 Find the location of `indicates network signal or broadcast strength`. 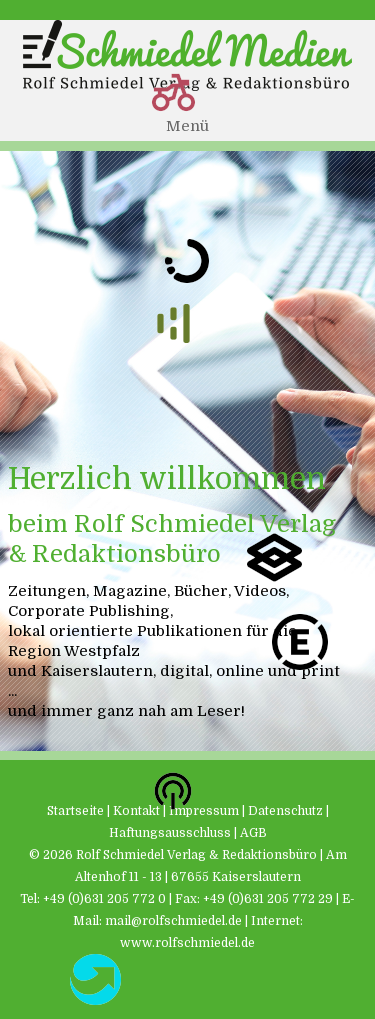

indicates network signal or broadcast strength is located at coordinates (173, 791).